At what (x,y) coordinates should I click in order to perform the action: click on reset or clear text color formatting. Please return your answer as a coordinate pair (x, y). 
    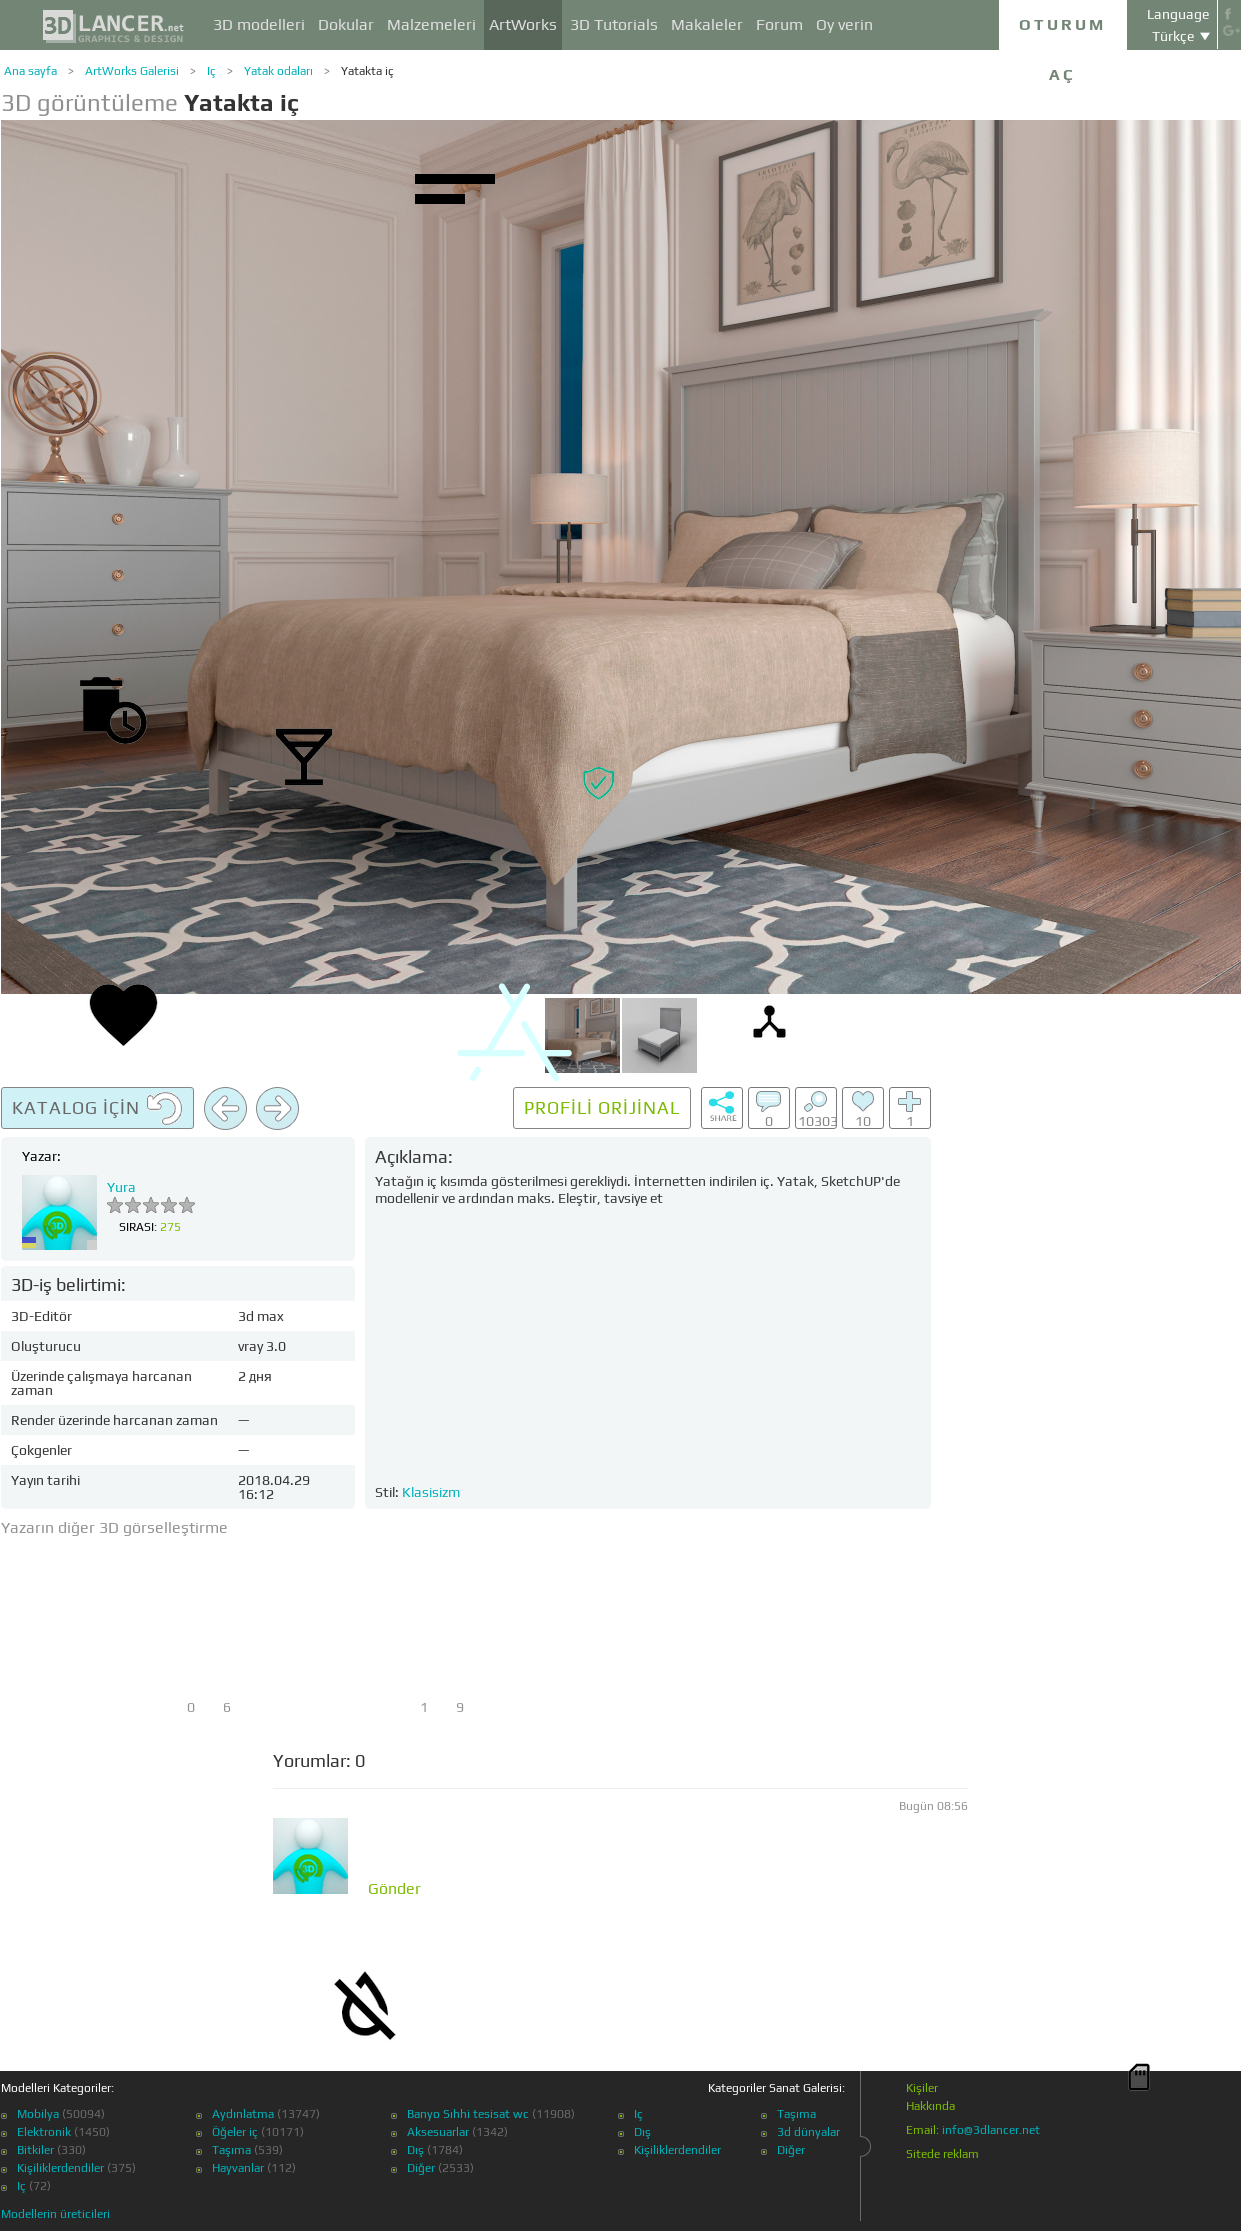
    Looking at the image, I should click on (365, 2005).